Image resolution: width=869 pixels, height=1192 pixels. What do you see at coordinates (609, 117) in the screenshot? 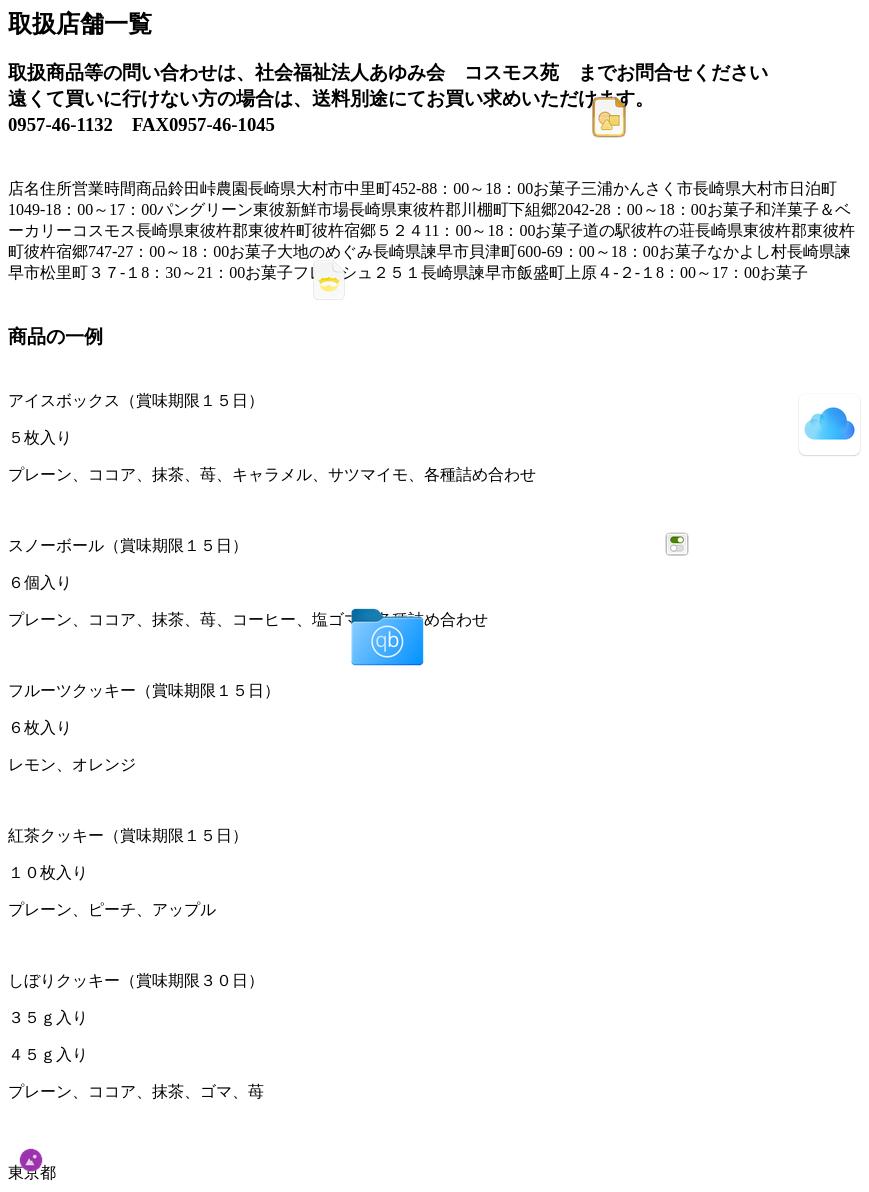
I see `libreoffice draw template file` at bounding box center [609, 117].